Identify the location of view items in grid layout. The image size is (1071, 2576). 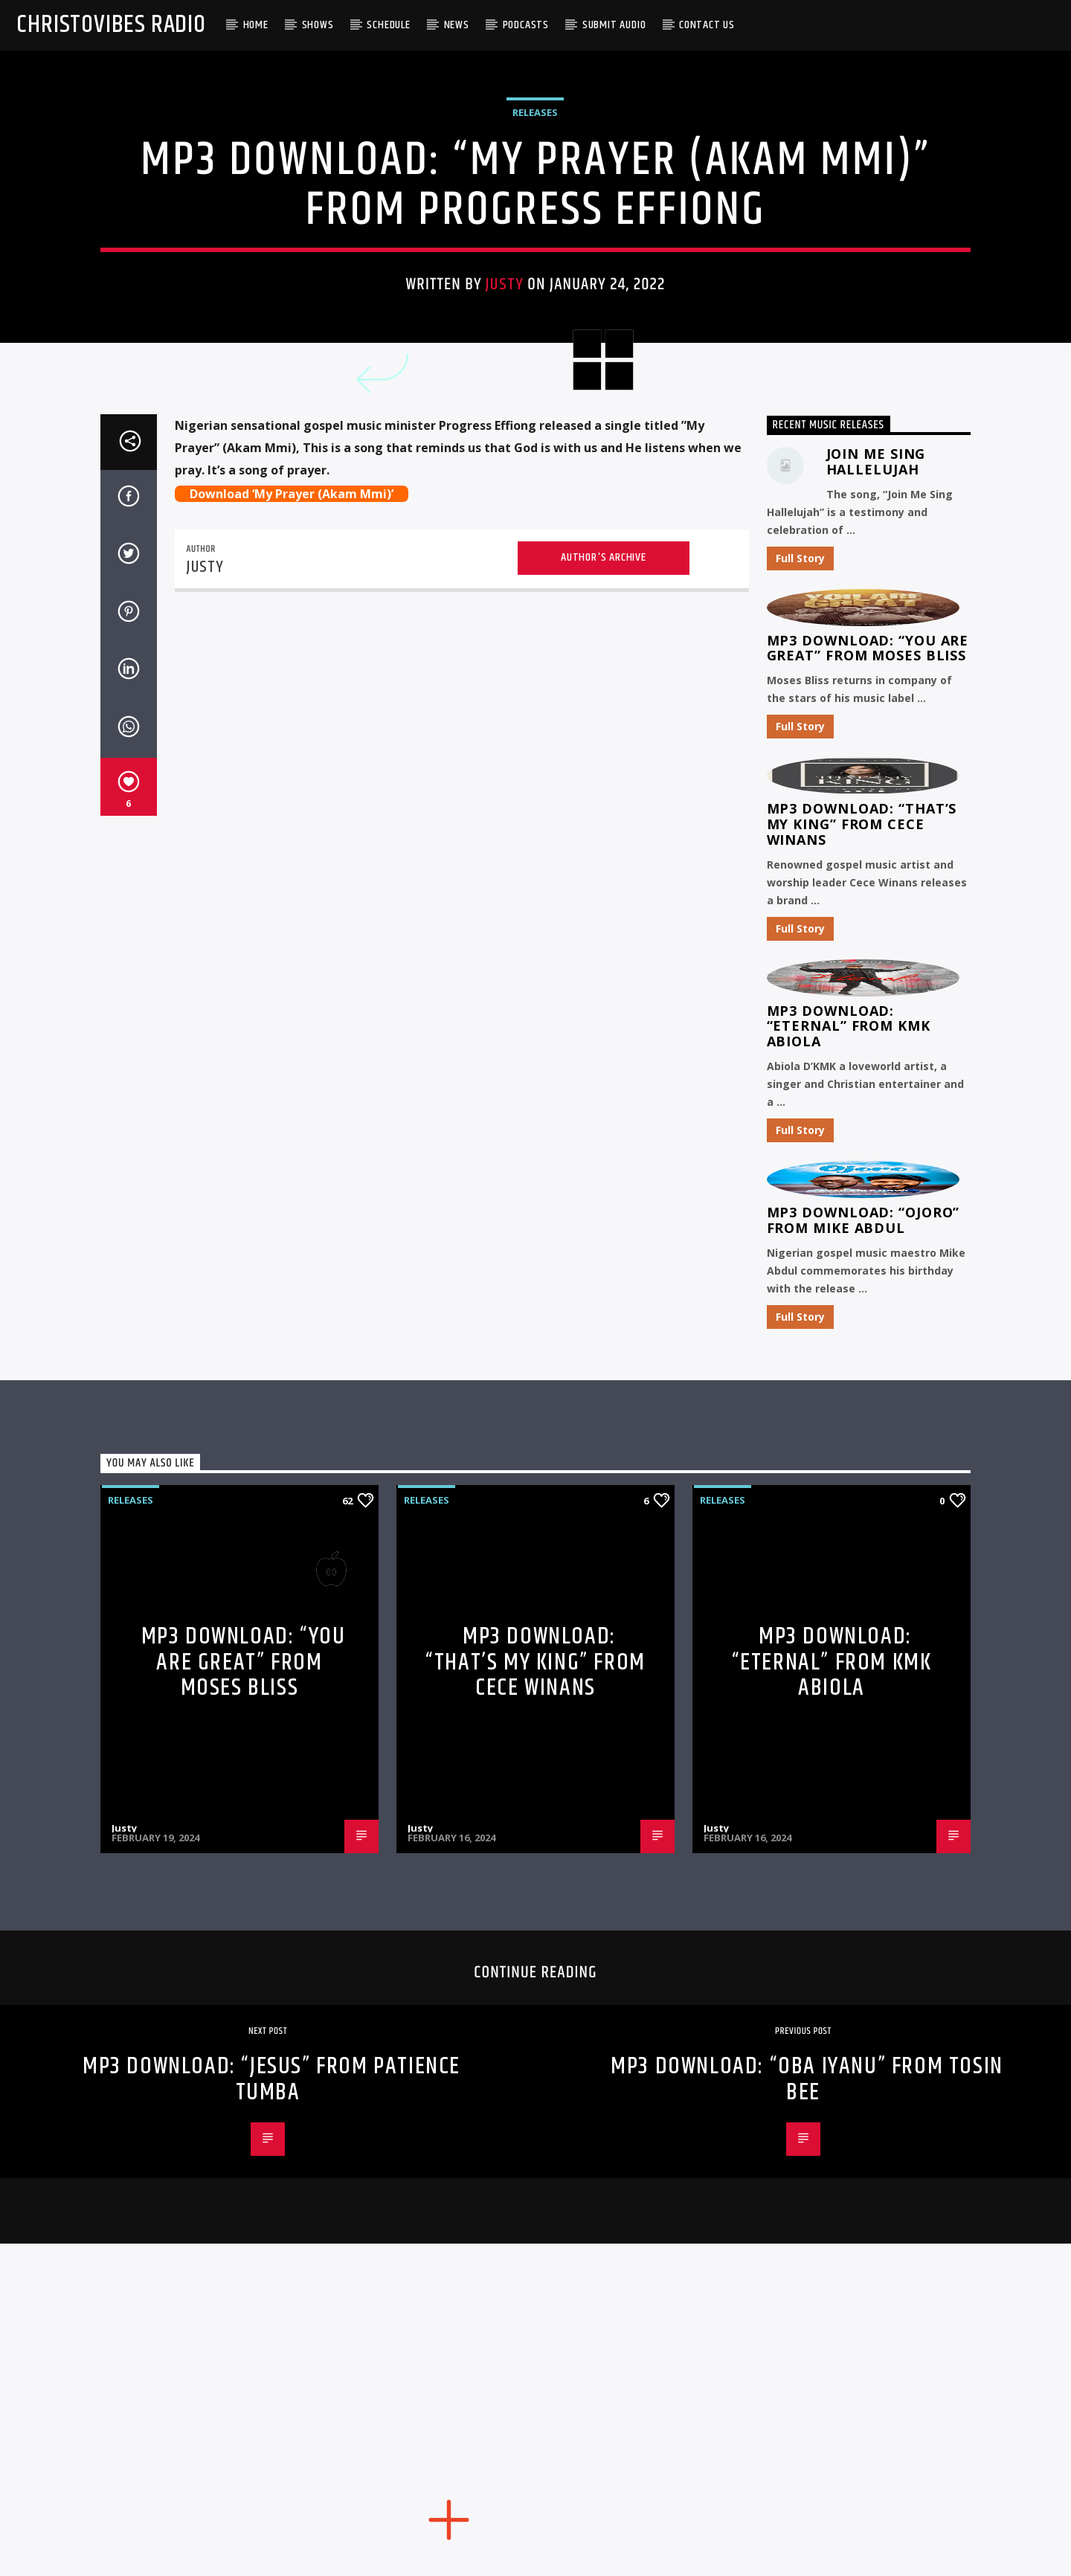
(603, 360).